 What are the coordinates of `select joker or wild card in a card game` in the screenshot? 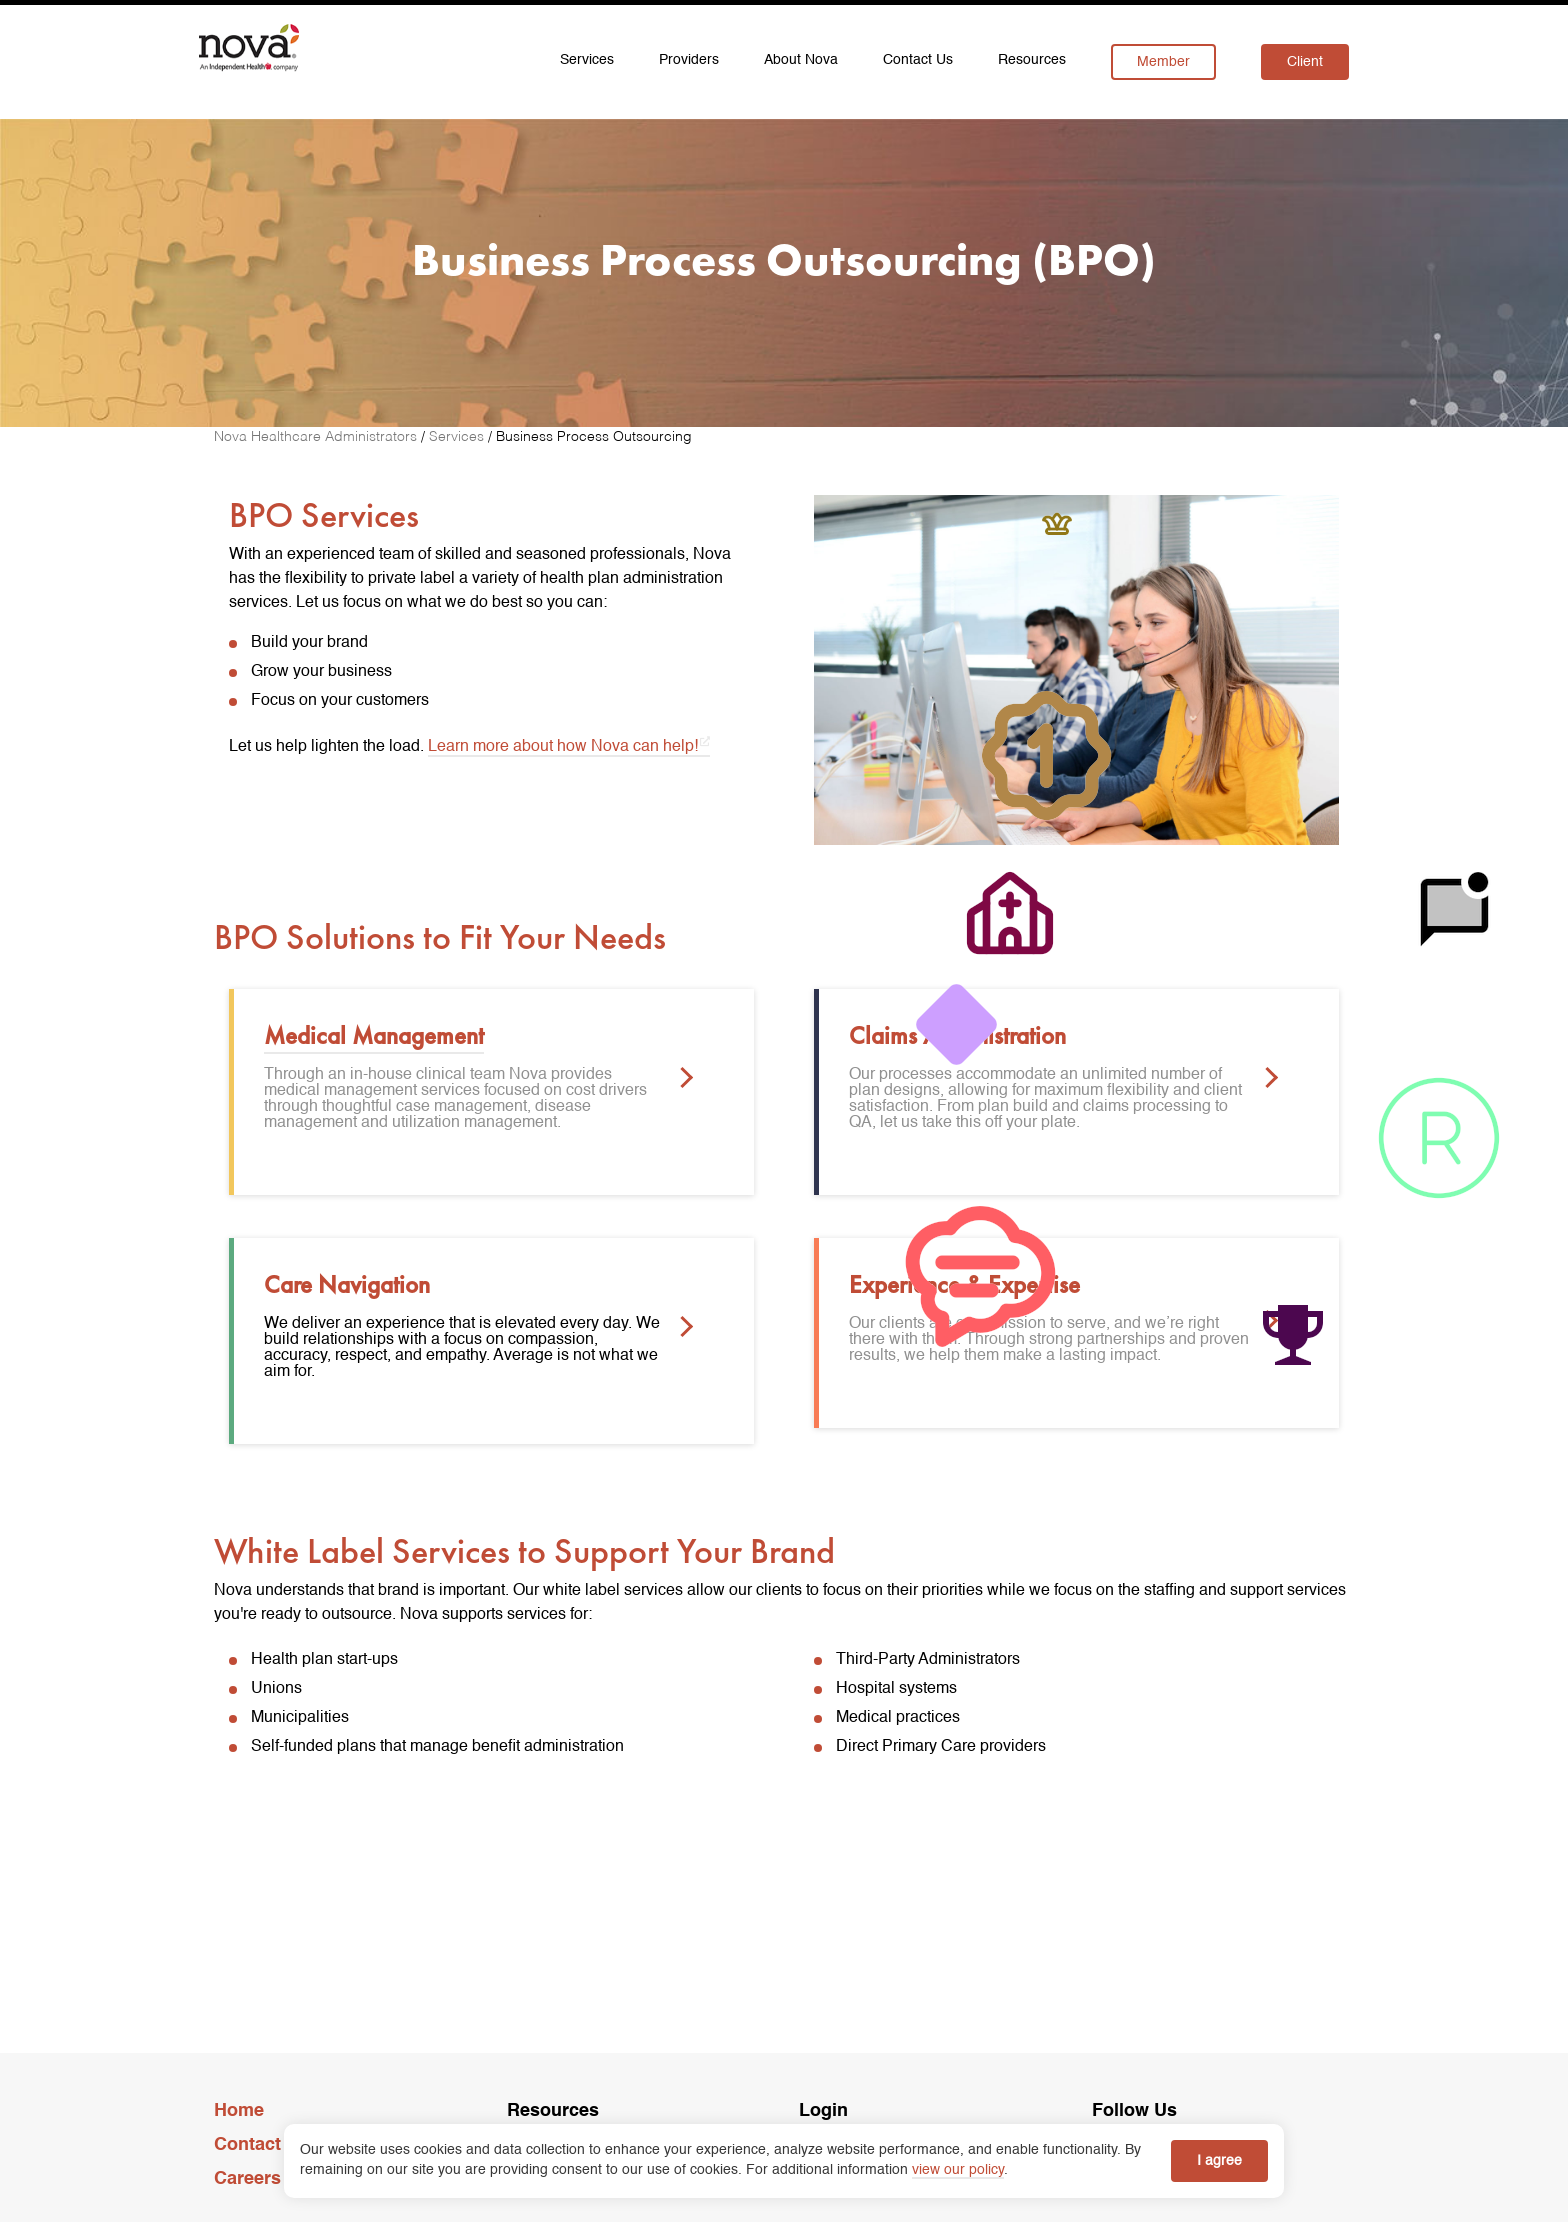 It's located at (1057, 523).